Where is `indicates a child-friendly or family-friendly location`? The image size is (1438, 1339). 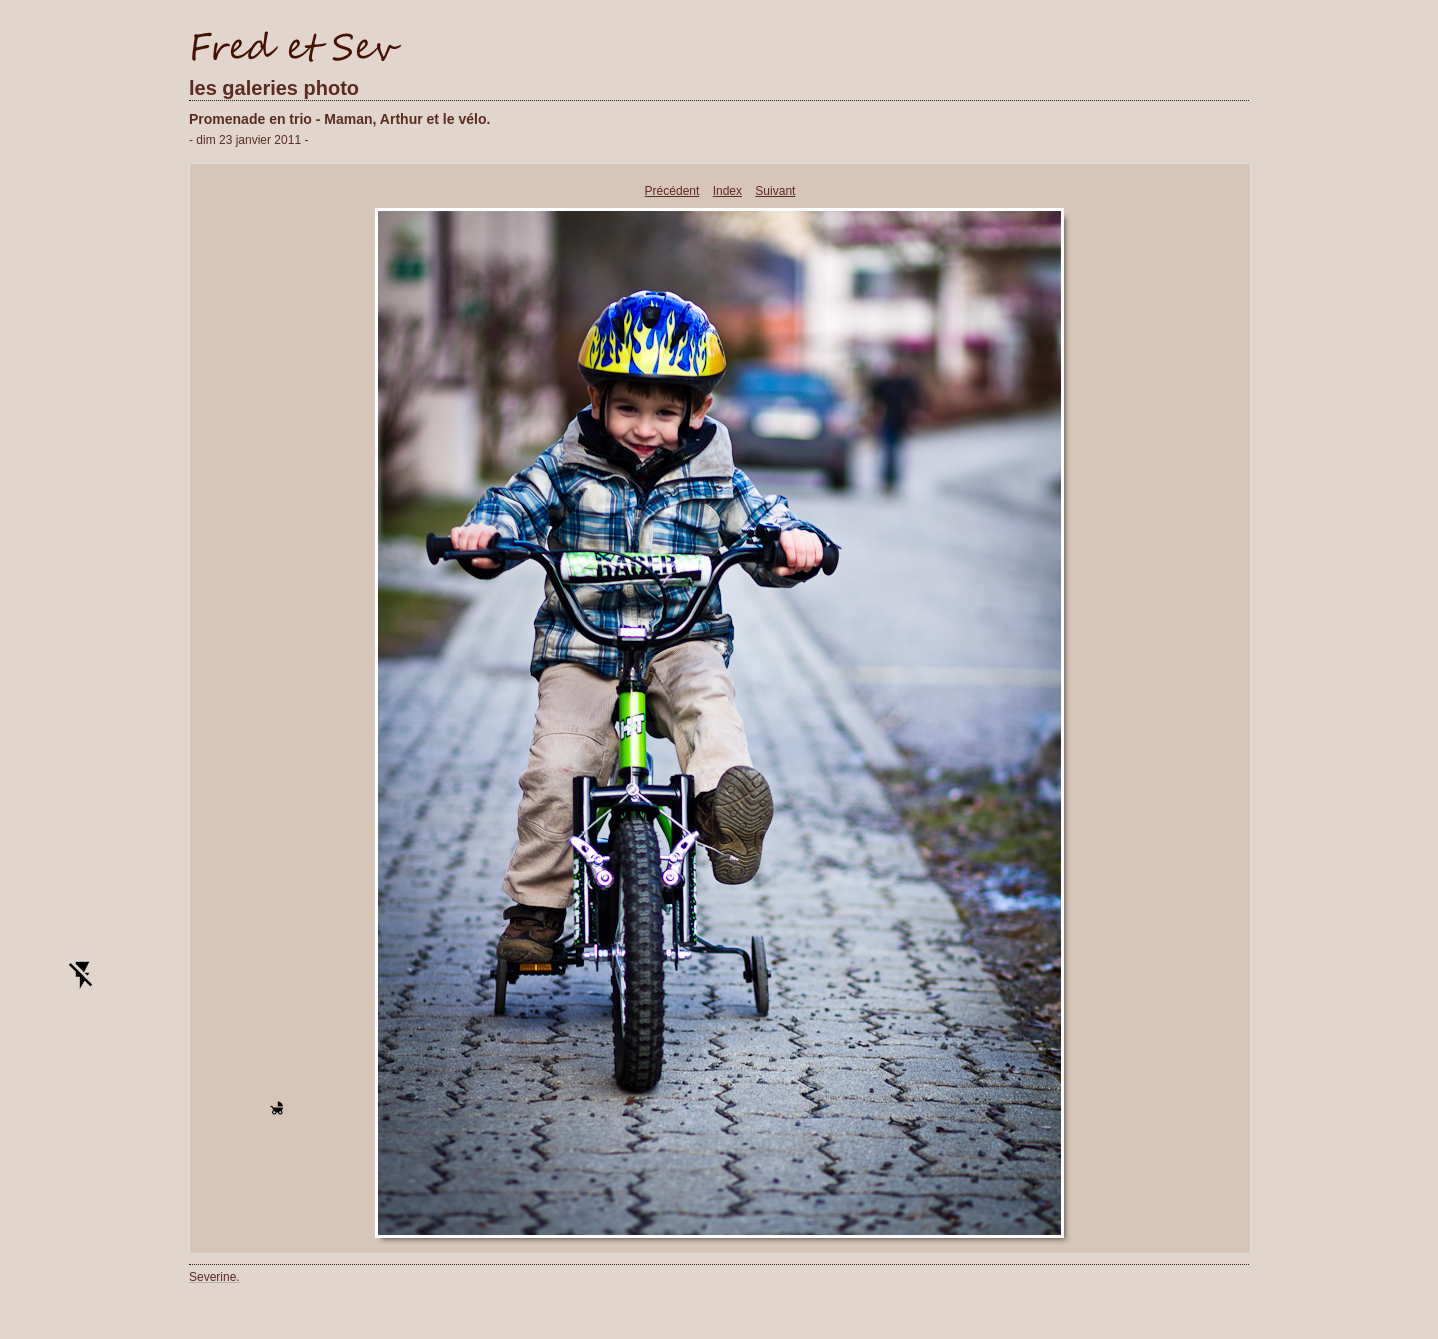 indicates a child-friendly or family-friendly location is located at coordinates (277, 1108).